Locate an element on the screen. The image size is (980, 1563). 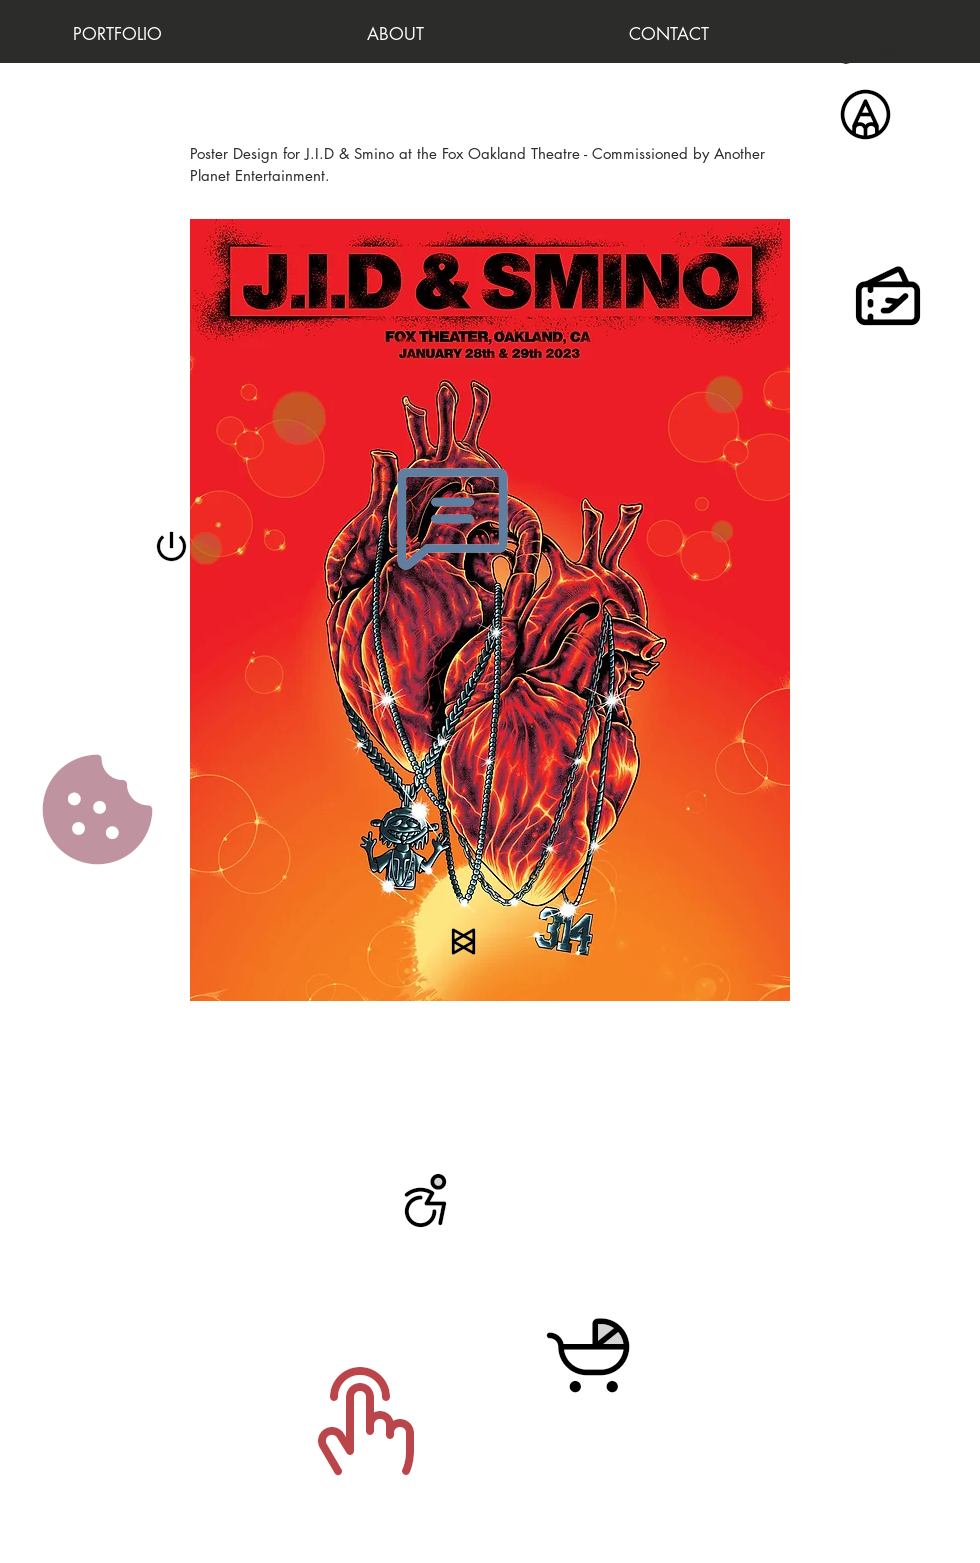
indicates wheelchair accessible facility is located at coordinates (426, 1201).